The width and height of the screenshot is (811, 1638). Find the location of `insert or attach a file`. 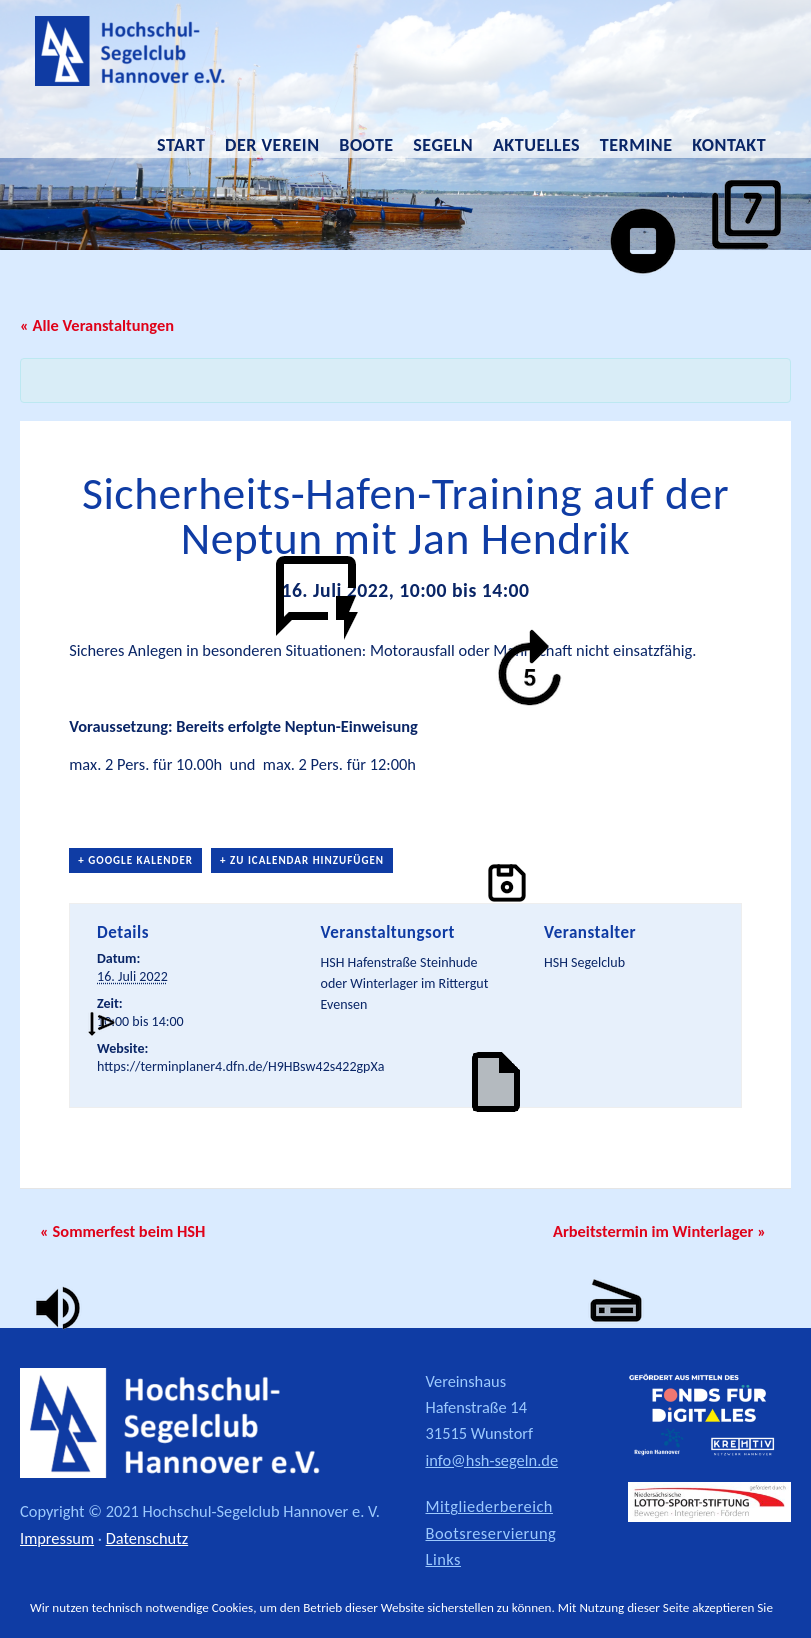

insert or attach a file is located at coordinates (496, 1082).